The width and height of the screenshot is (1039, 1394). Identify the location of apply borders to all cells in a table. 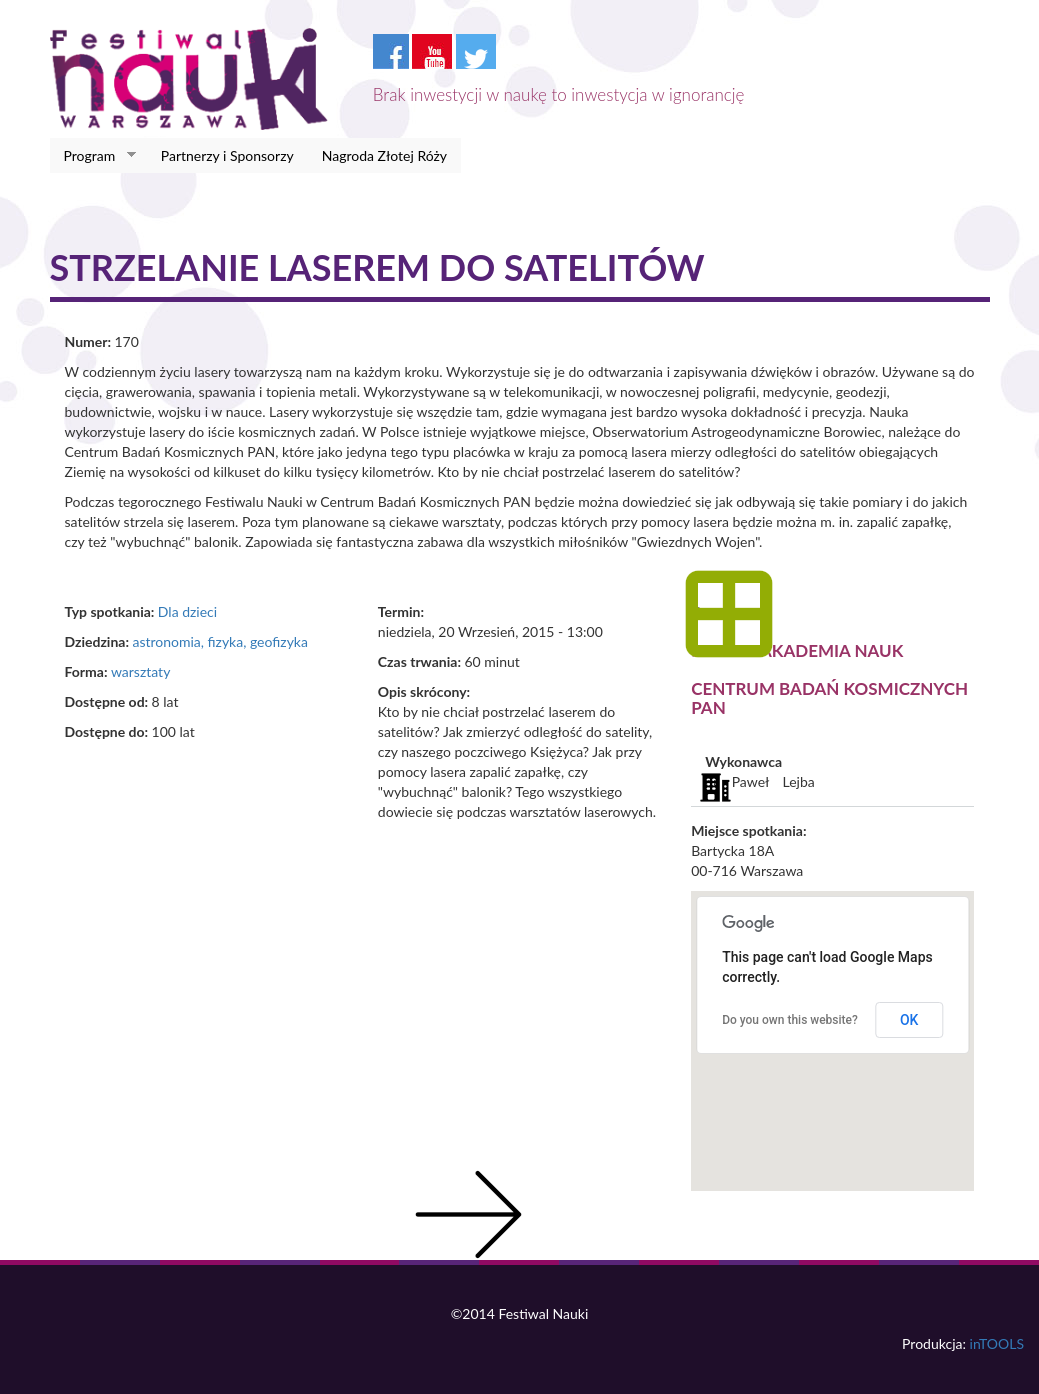
(729, 614).